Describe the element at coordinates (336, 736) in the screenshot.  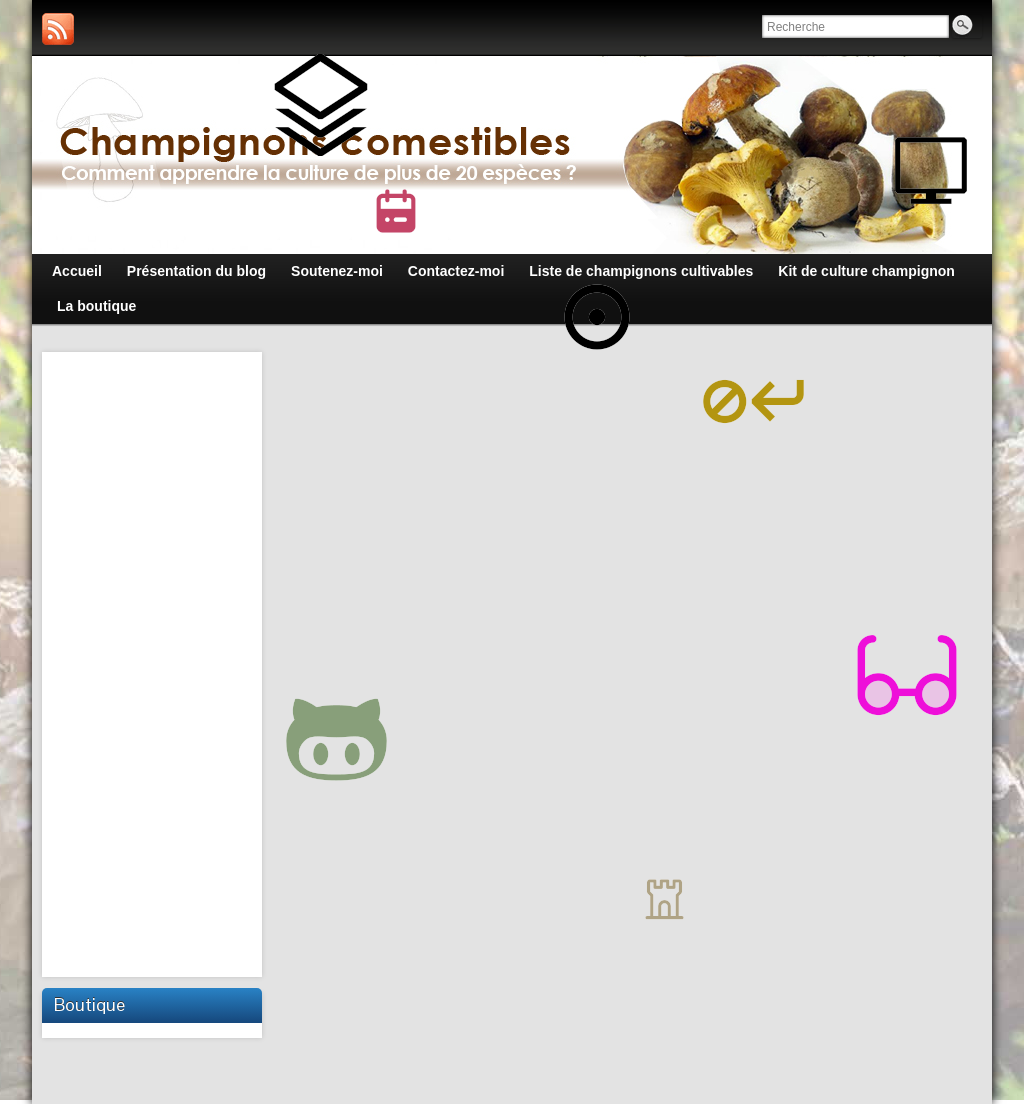
I see `access GitHub integration or repository` at that location.